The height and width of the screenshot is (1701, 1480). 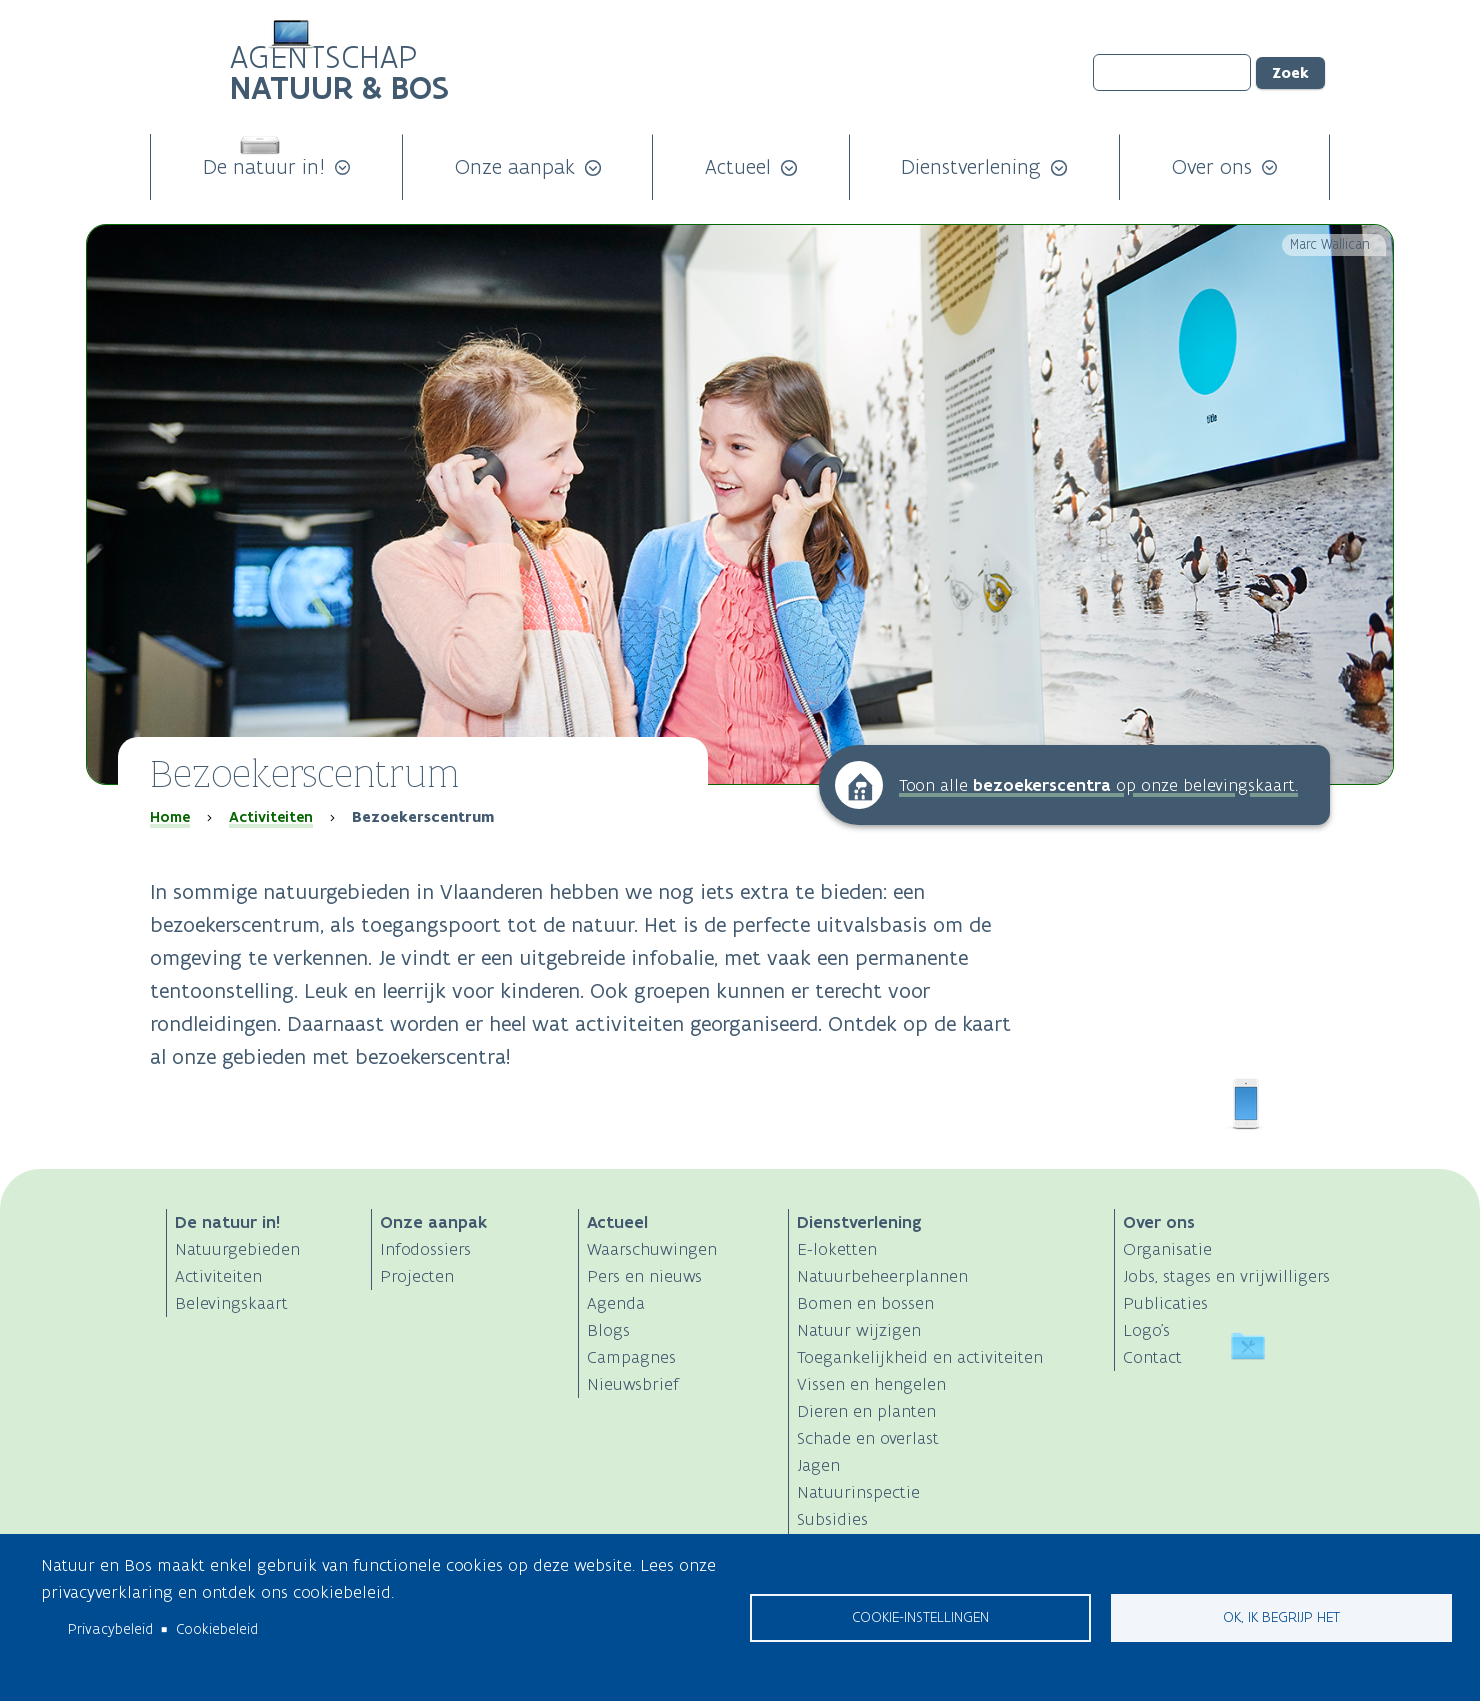 I want to click on open the utilities folder, so click(x=1248, y=1346).